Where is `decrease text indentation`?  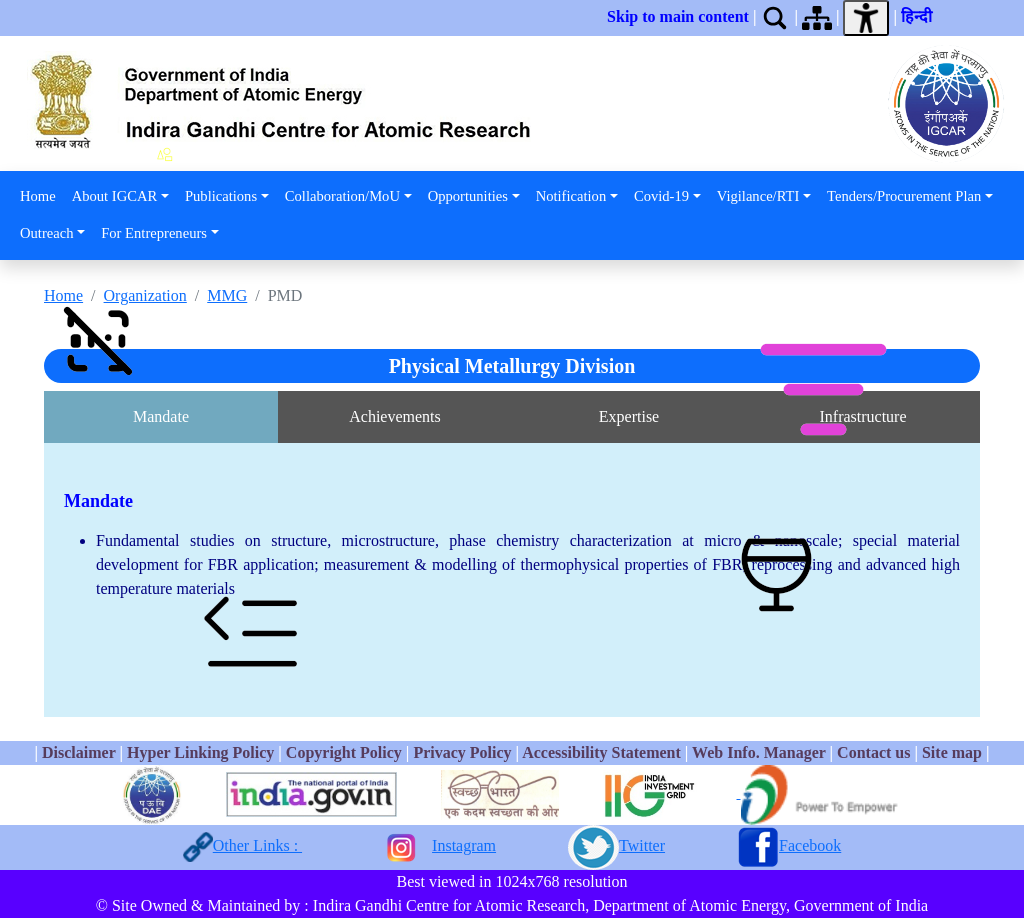
decrease text indentation is located at coordinates (252, 633).